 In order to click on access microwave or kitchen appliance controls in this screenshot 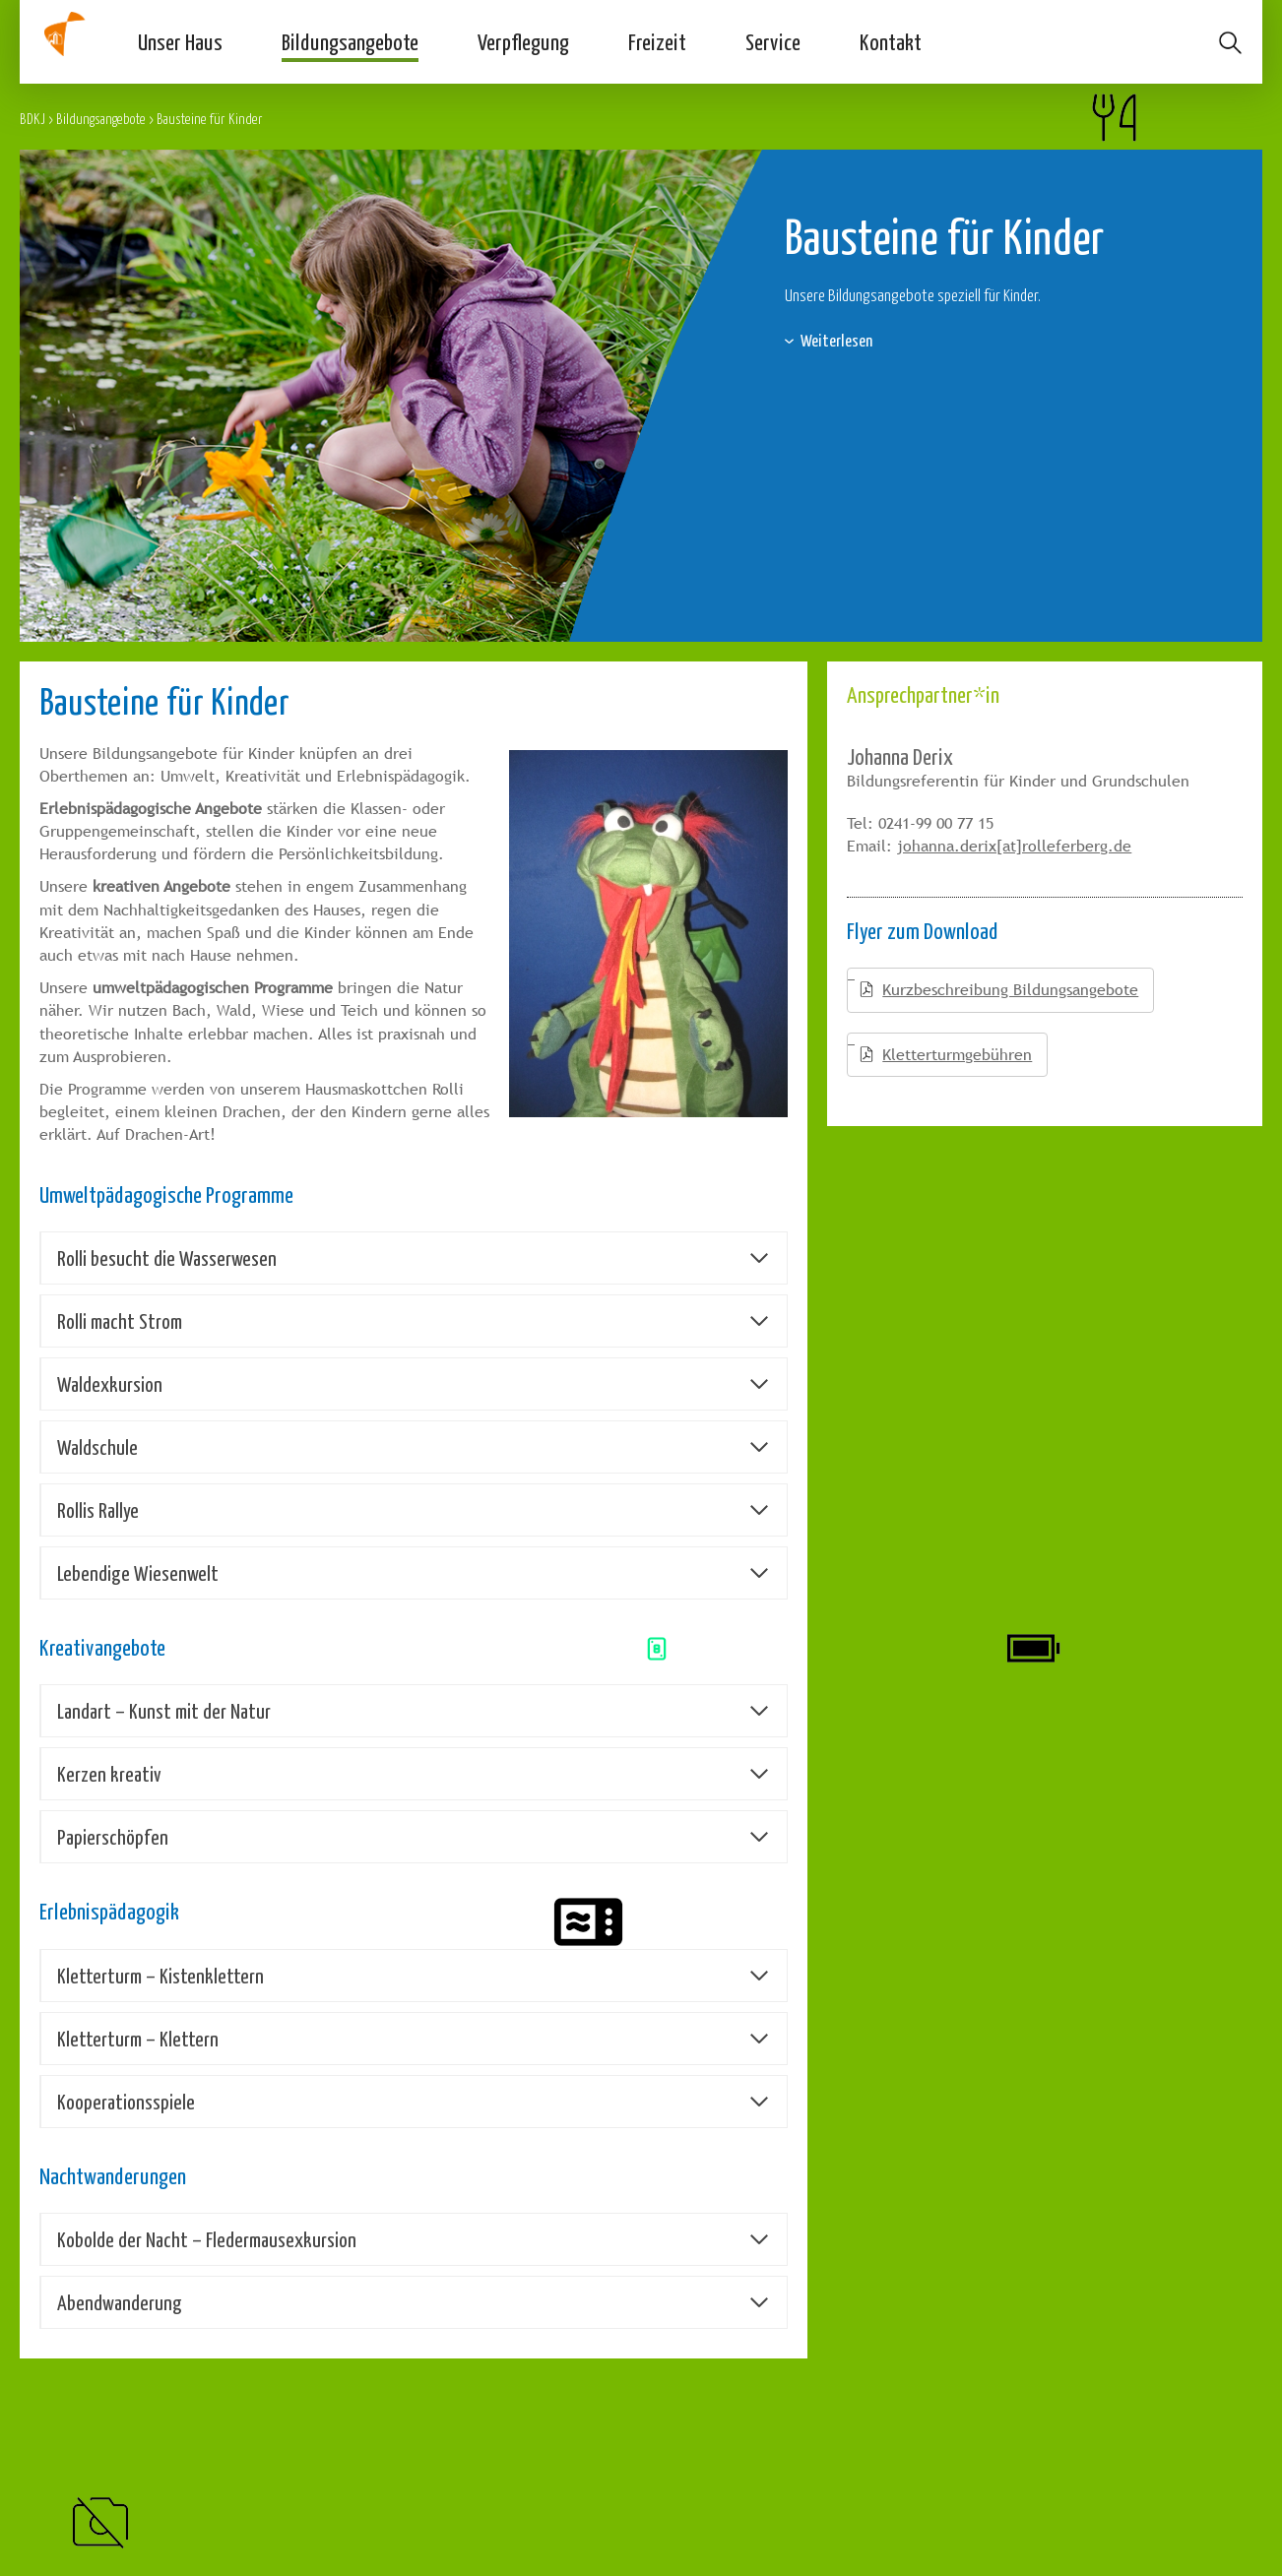, I will do `click(588, 1921)`.